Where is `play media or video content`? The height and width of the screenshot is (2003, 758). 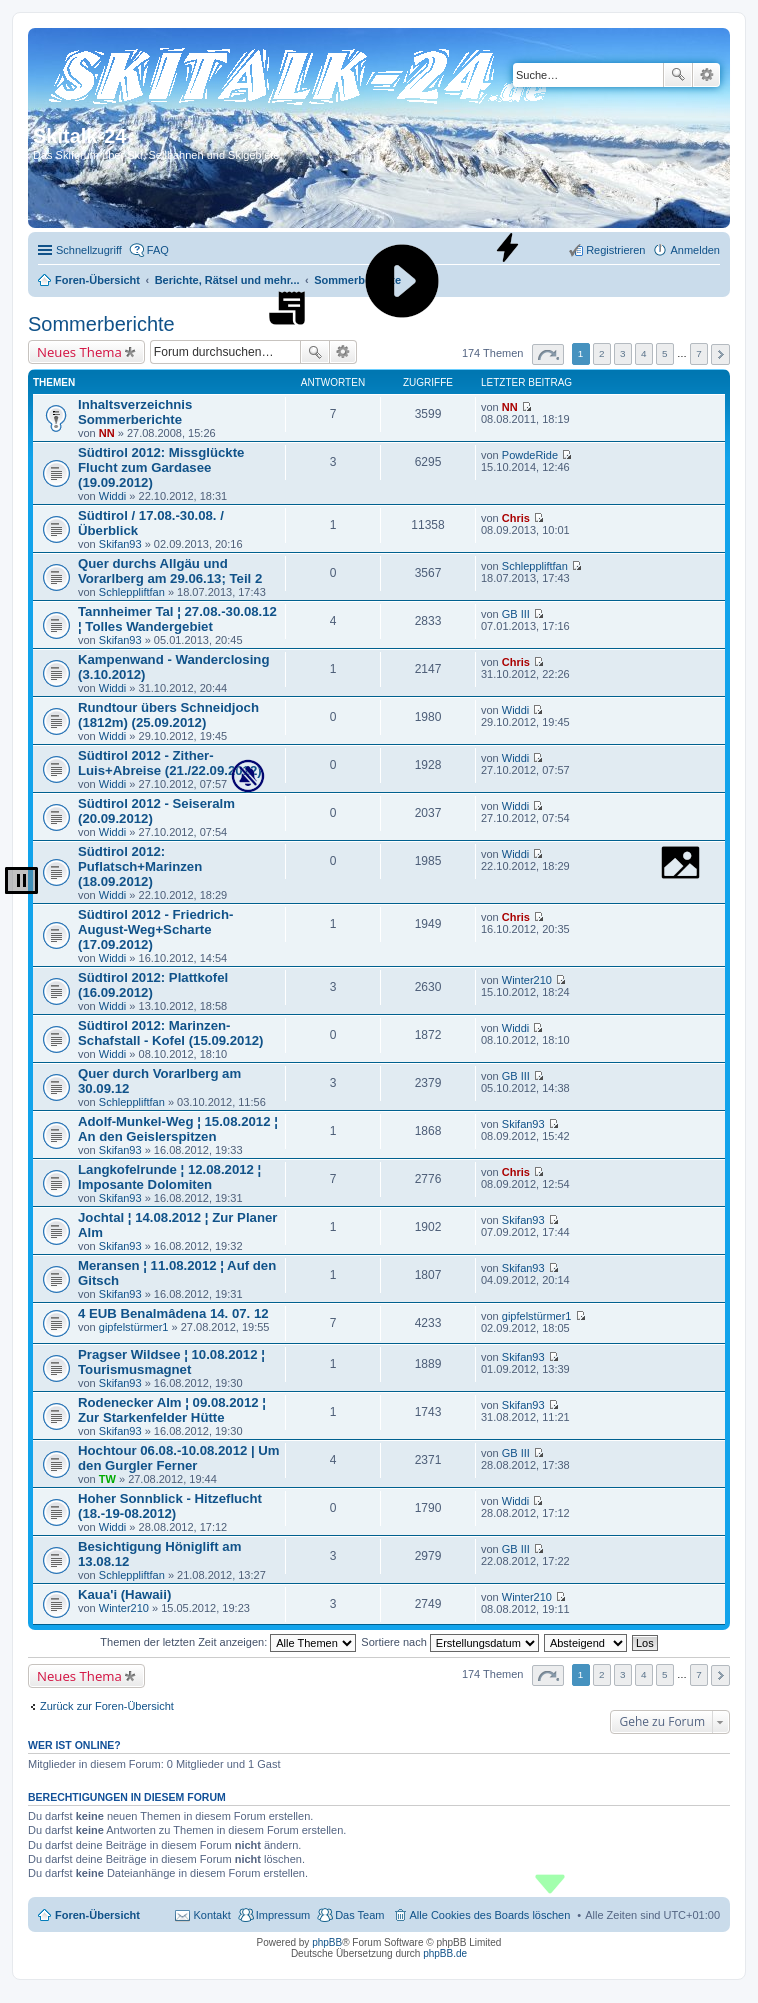
play media or video content is located at coordinates (402, 281).